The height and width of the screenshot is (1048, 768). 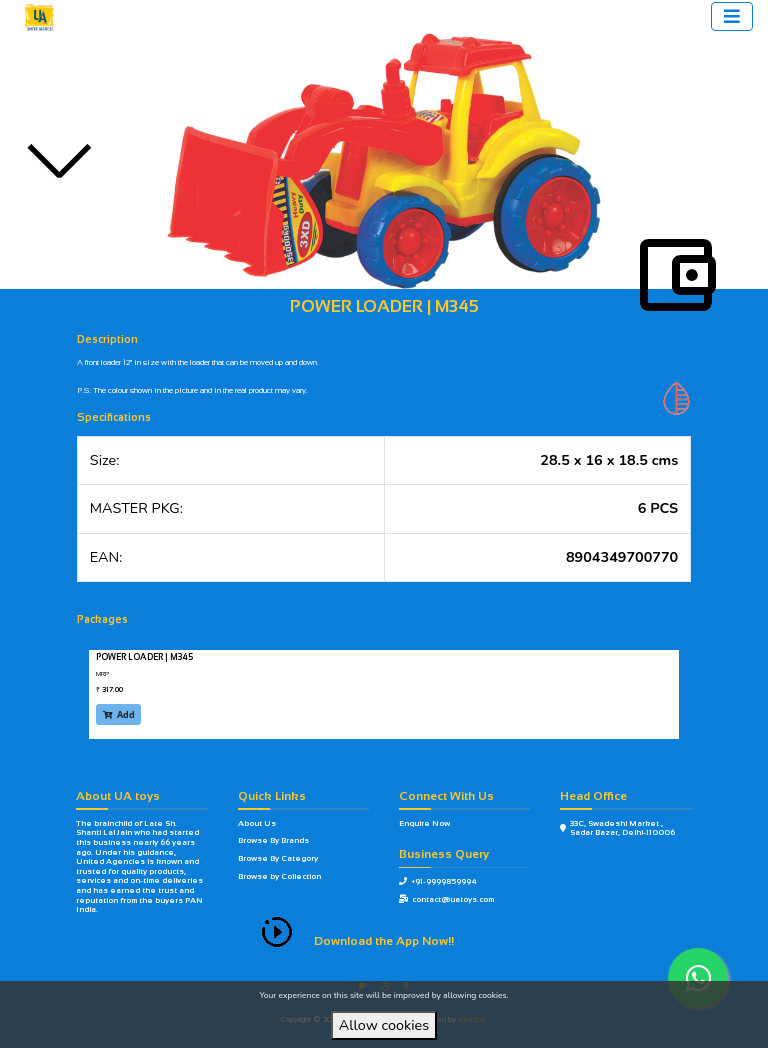 I want to click on expand a collapsed section or dropdown menu, so click(x=59, y=158).